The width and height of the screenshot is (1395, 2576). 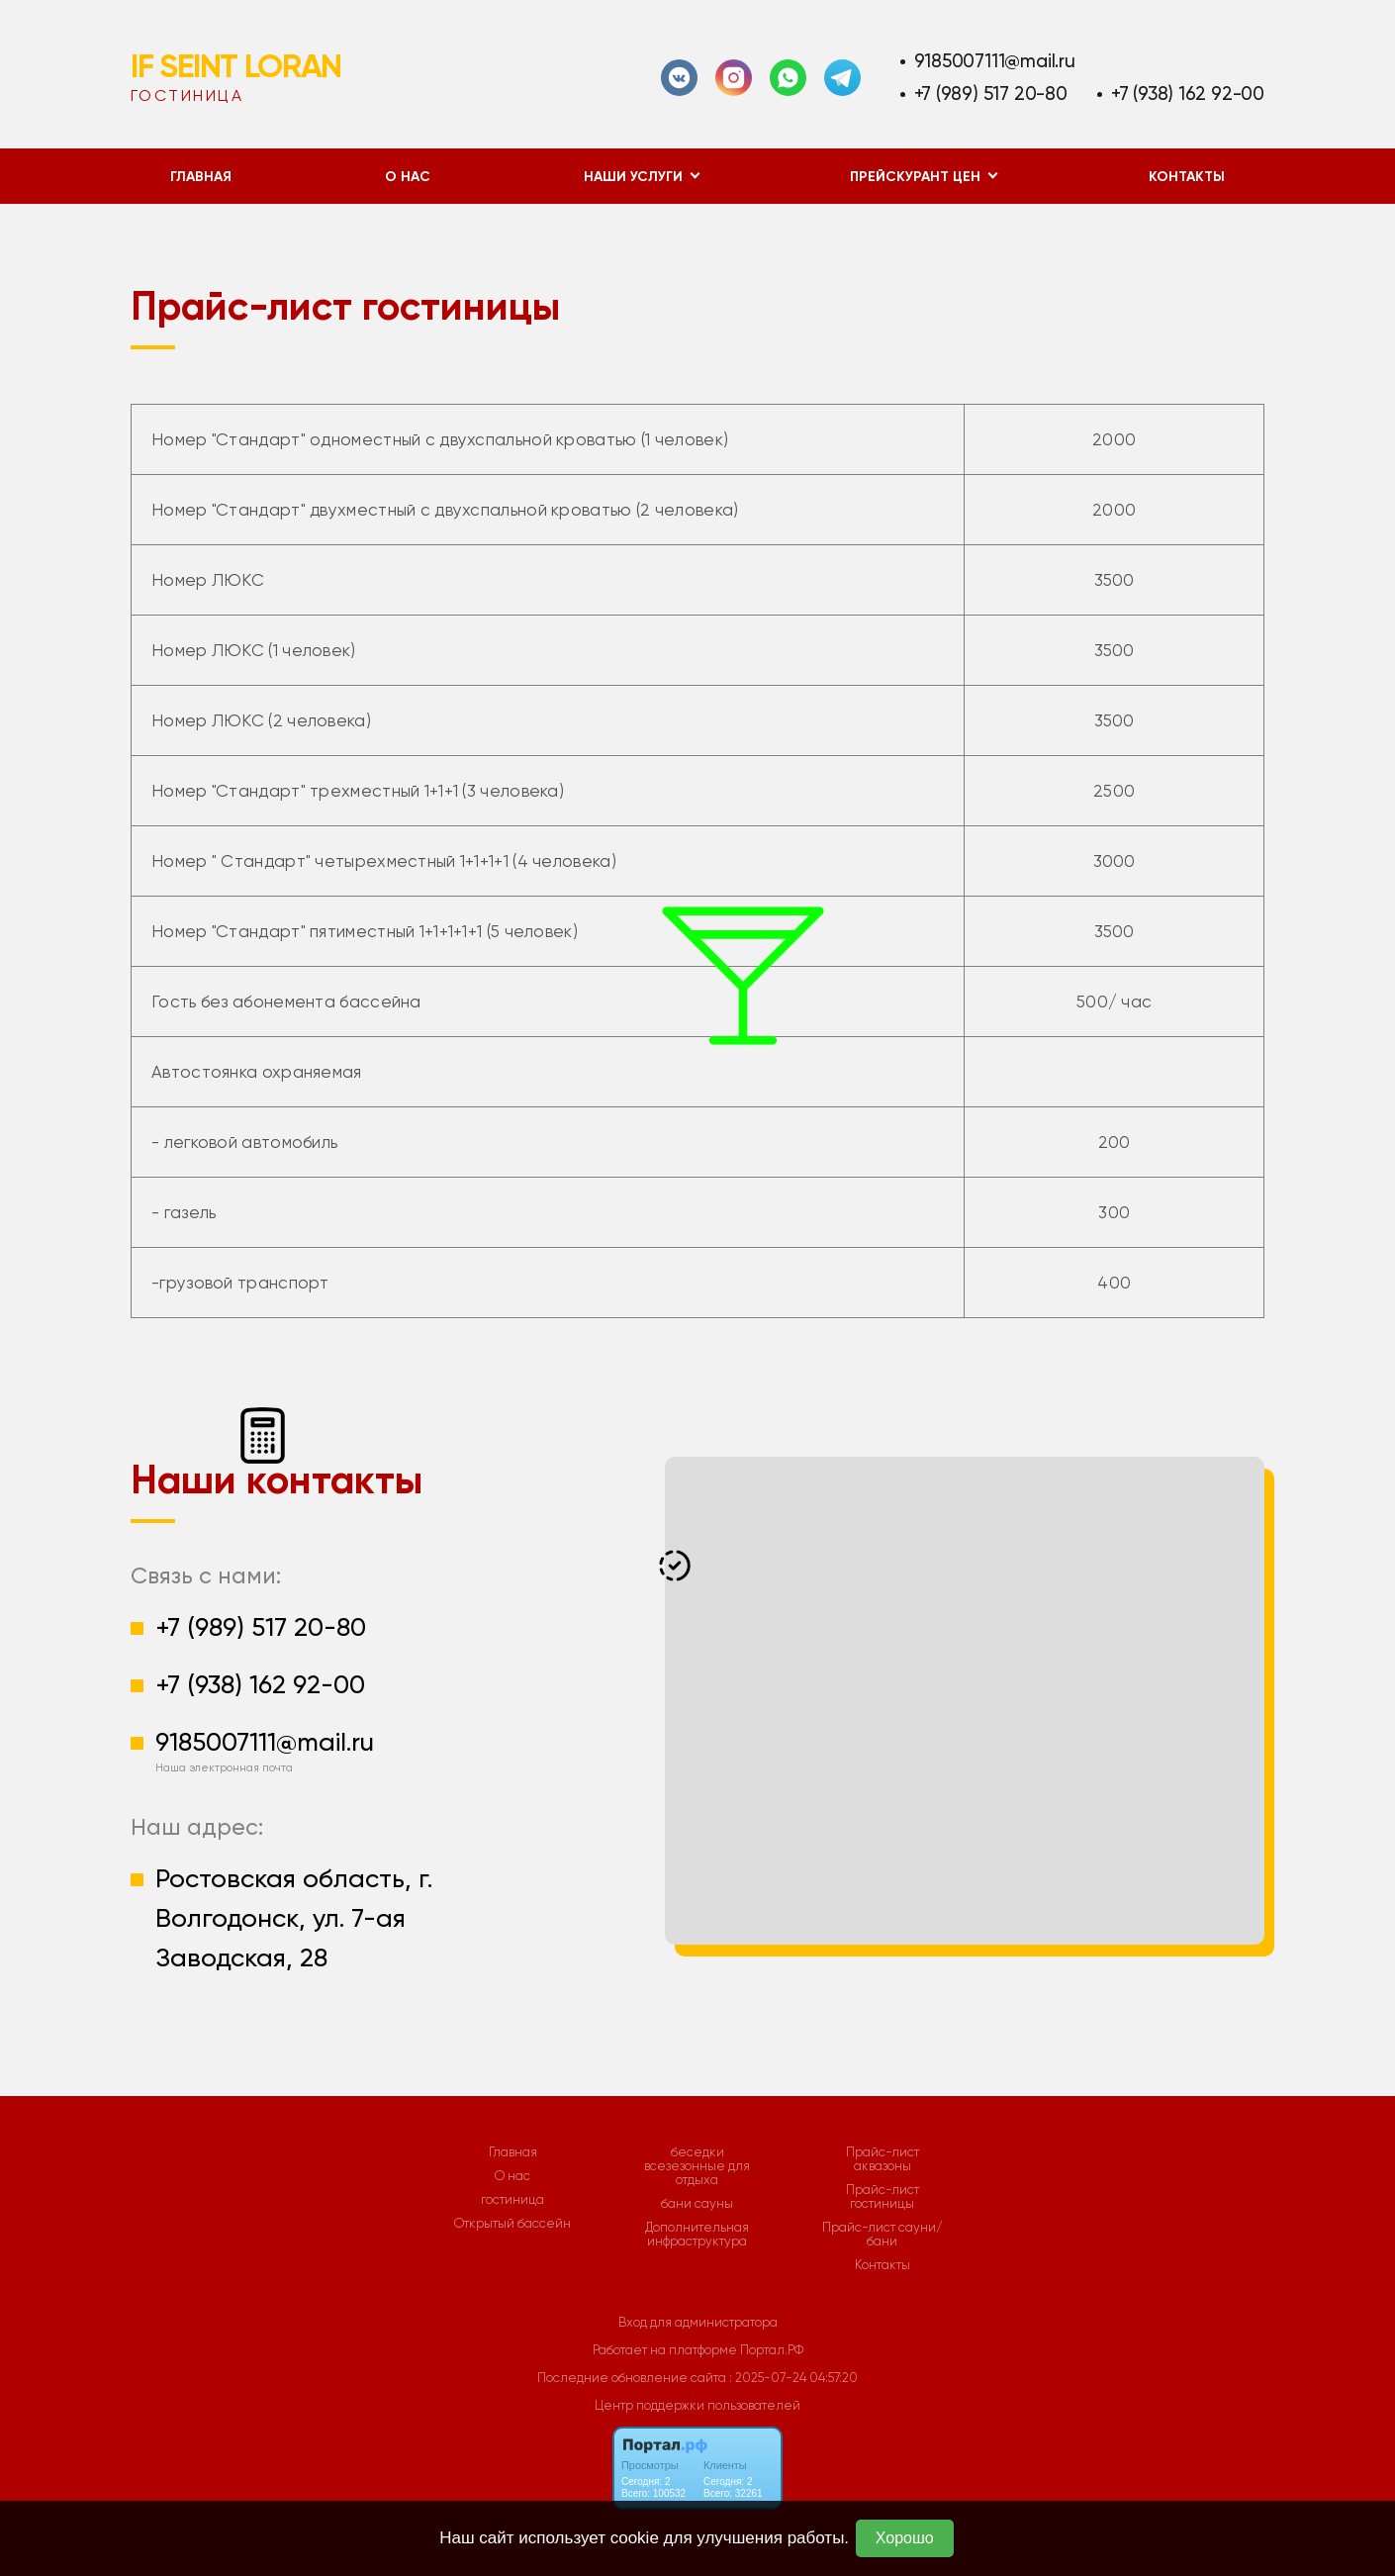 What do you see at coordinates (743, 976) in the screenshot?
I see `browse bar or cocktail menu` at bounding box center [743, 976].